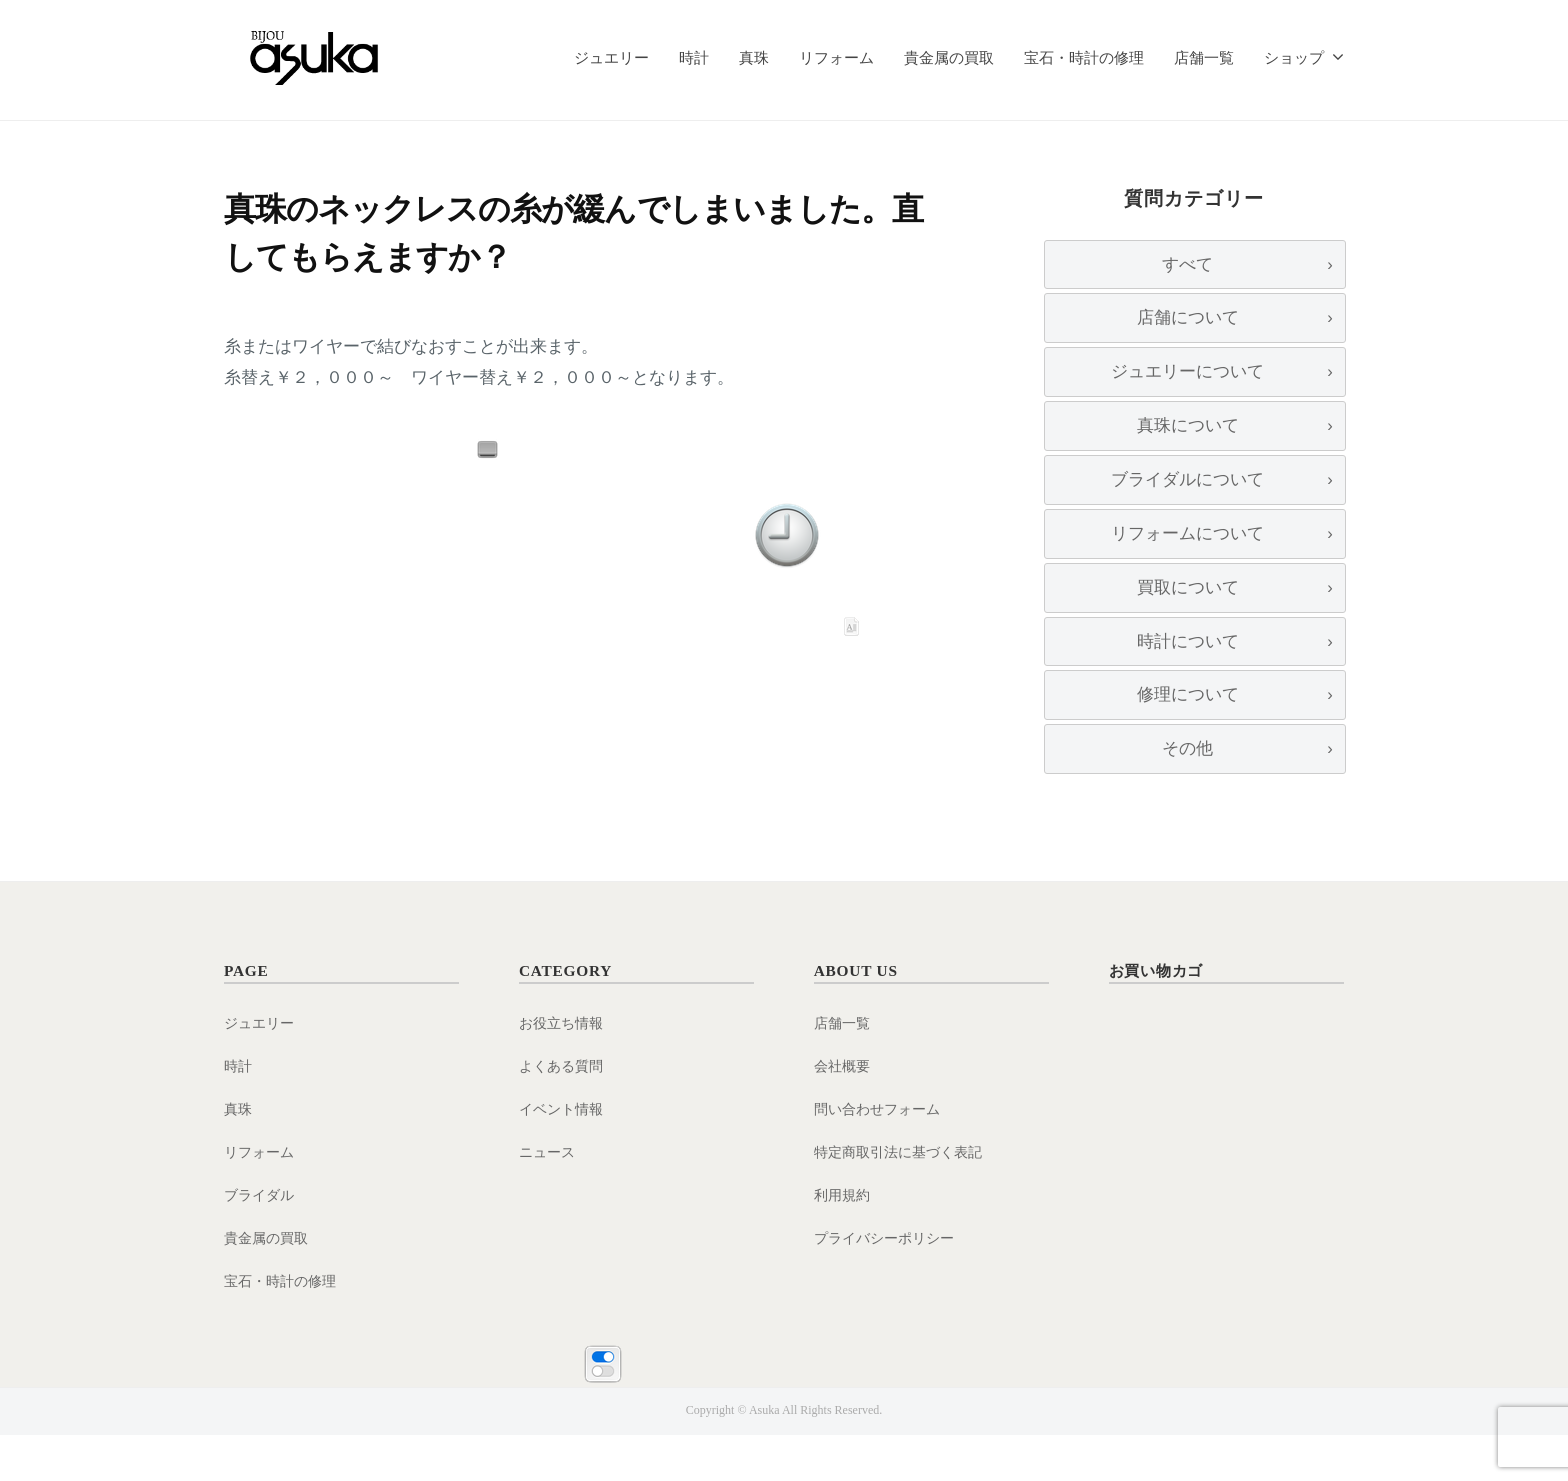  I want to click on view all recently accessed files, so click(787, 535).